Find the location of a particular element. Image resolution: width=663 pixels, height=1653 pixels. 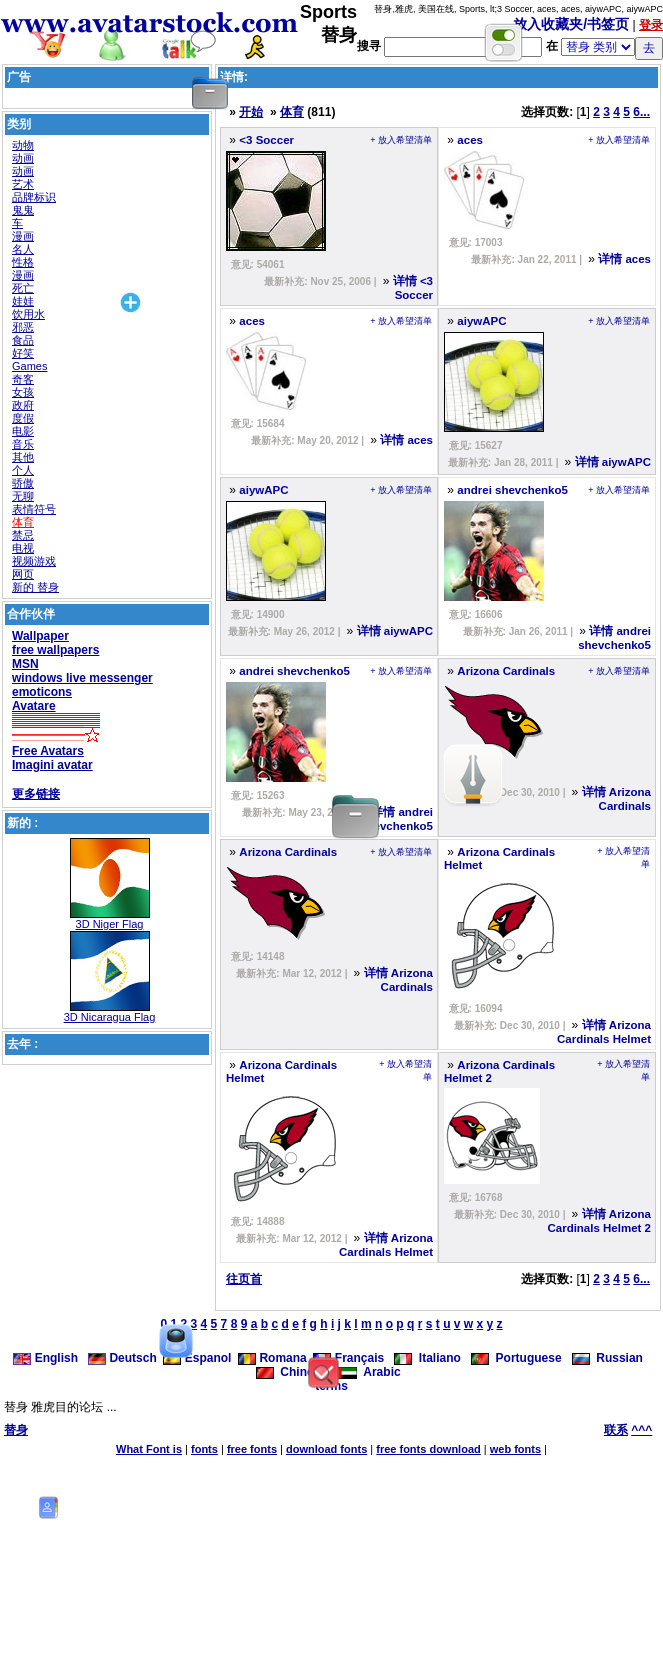

open the contacts app is located at coordinates (48, 1507).